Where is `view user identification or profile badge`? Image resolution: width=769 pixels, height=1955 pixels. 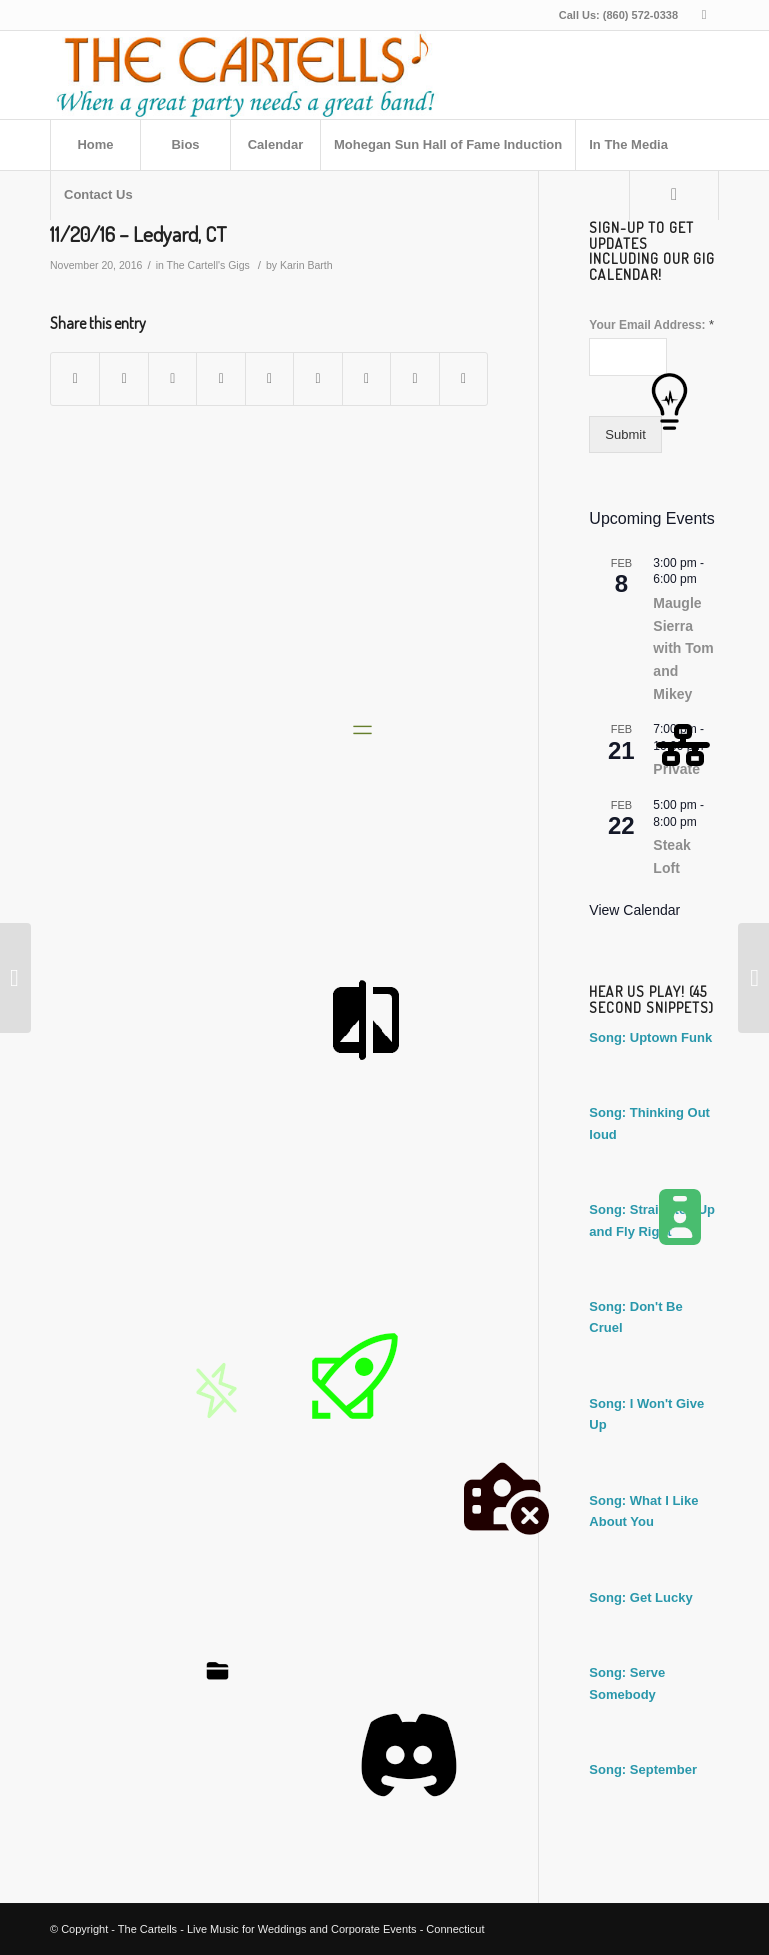
view user identification or profile badge is located at coordinates (680, 1217).